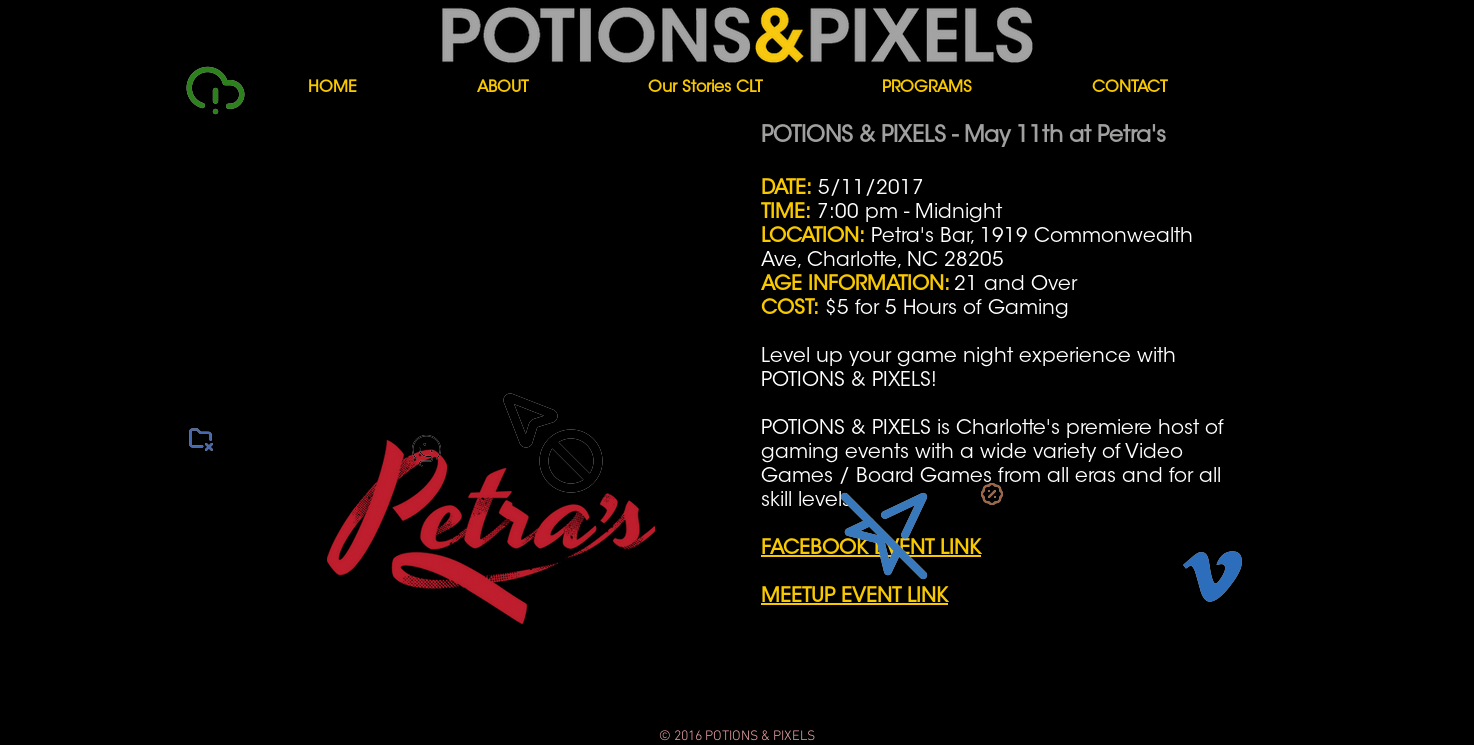 This screenshot has height=745, width=1474. What do you see at coordinates (884, 536) in the screenshot?
I see `navigation or GPS is currently disabled` at bounding box center [884, 536].